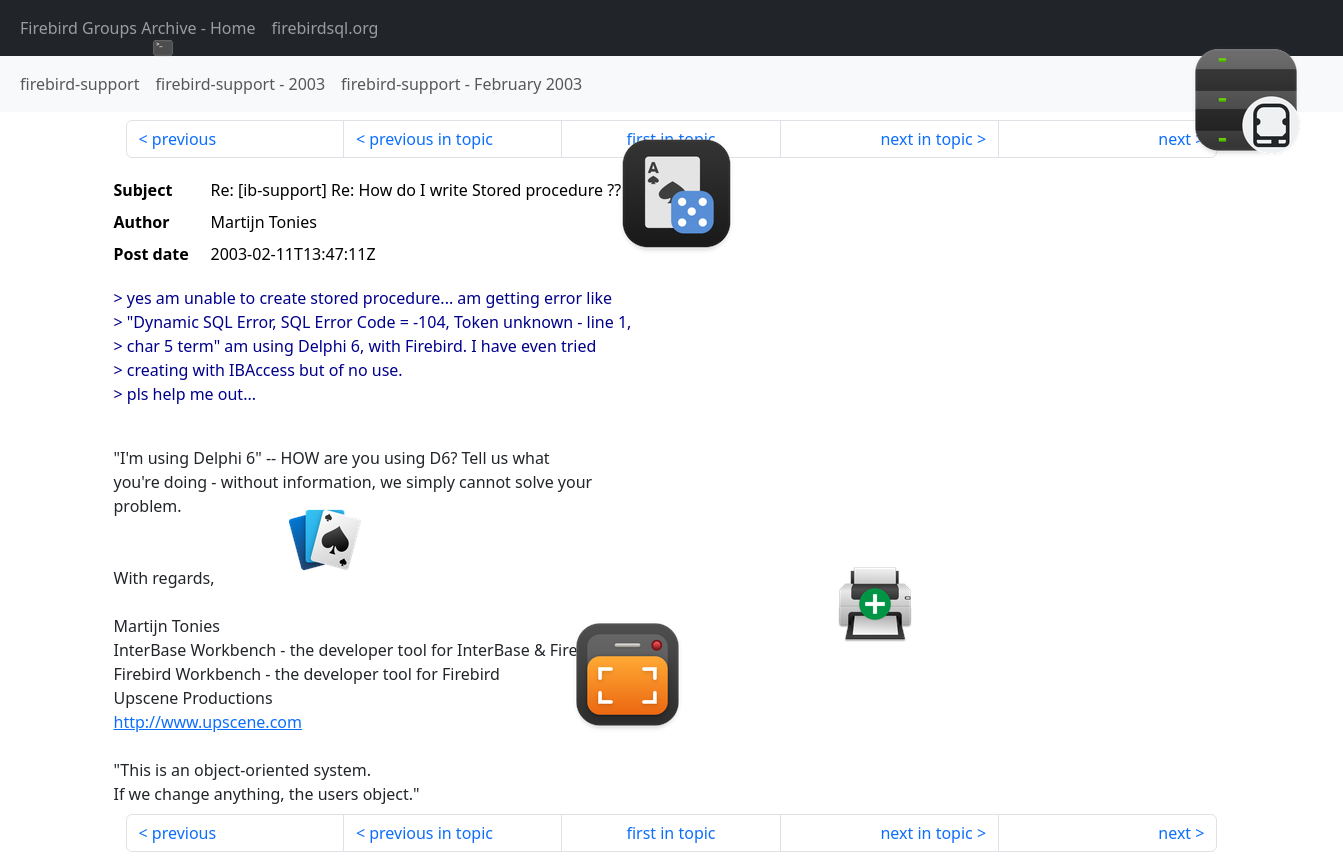 This screenshot has width=1343, height=868. Describe the element at coordinates (163, 48) in the screenshot. I see `open the terminal application` at that location.